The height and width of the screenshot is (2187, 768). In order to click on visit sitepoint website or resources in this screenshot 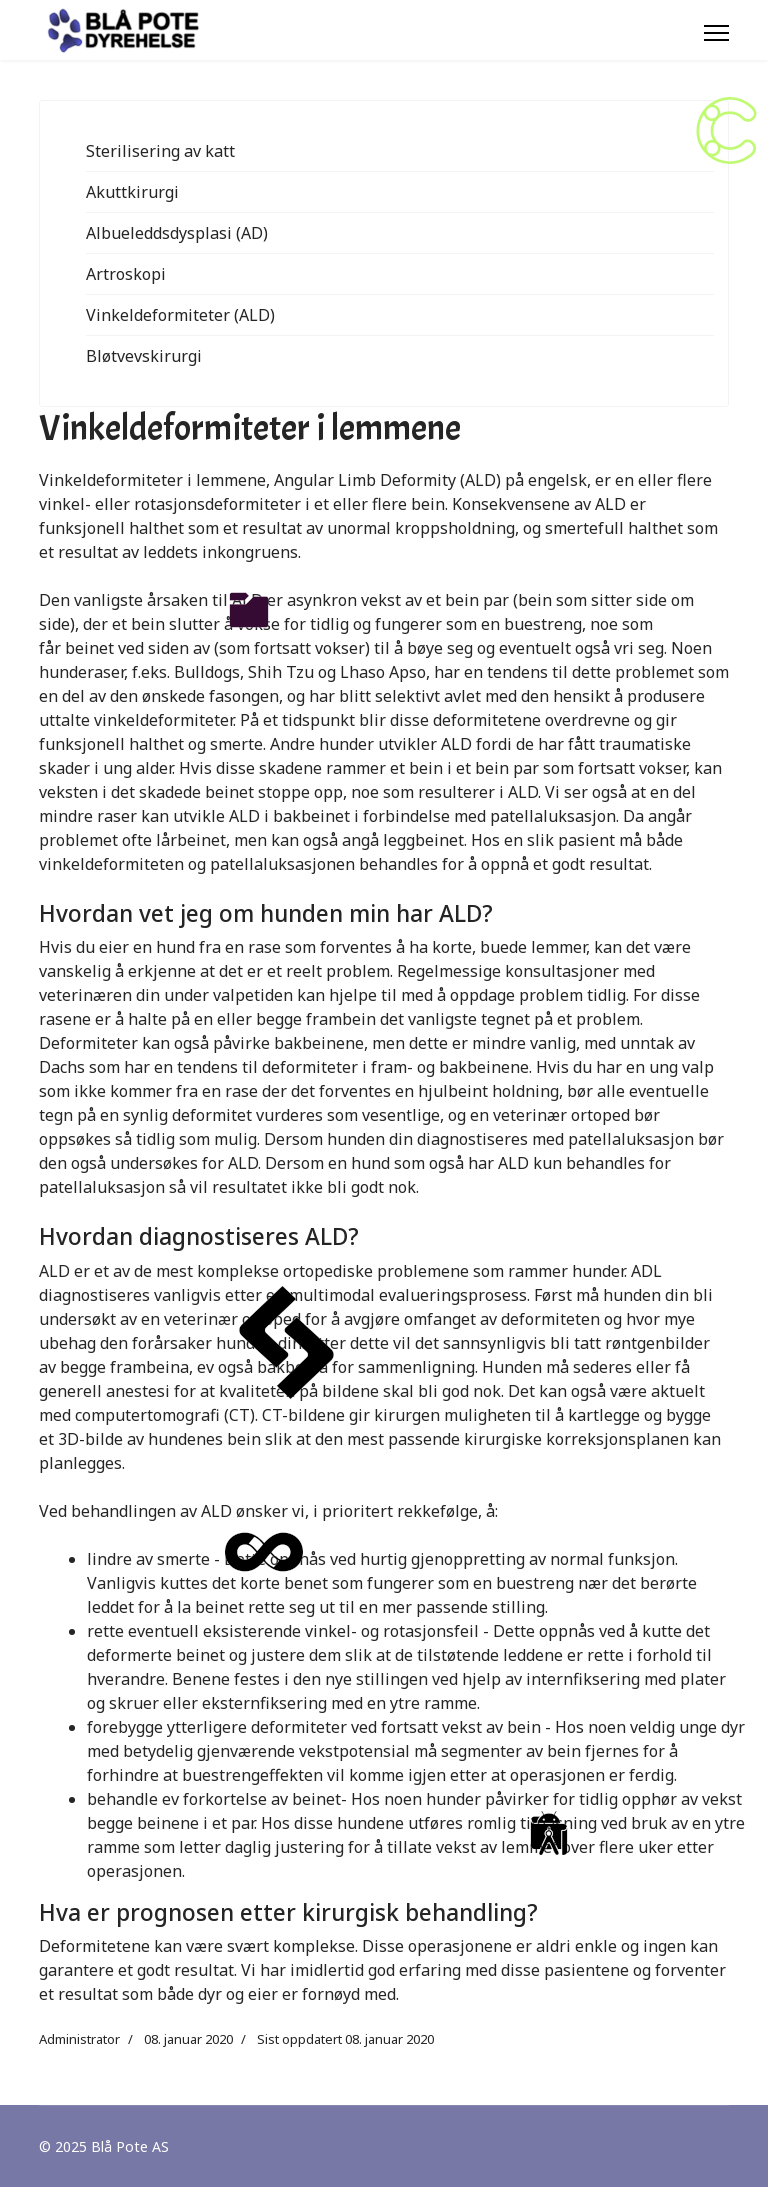, I will do `click(286, 1342)`.